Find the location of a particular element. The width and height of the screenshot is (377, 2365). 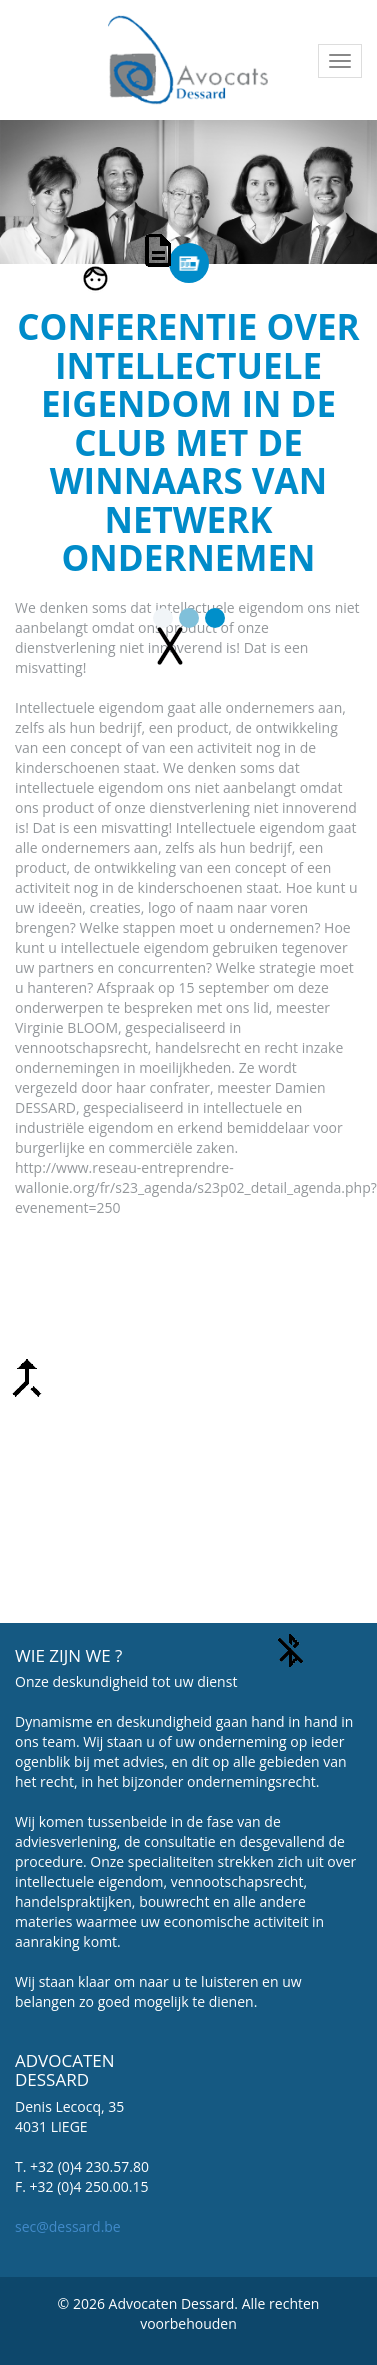

bluetooth is currently disabled is located at coordinates (290, 1650).